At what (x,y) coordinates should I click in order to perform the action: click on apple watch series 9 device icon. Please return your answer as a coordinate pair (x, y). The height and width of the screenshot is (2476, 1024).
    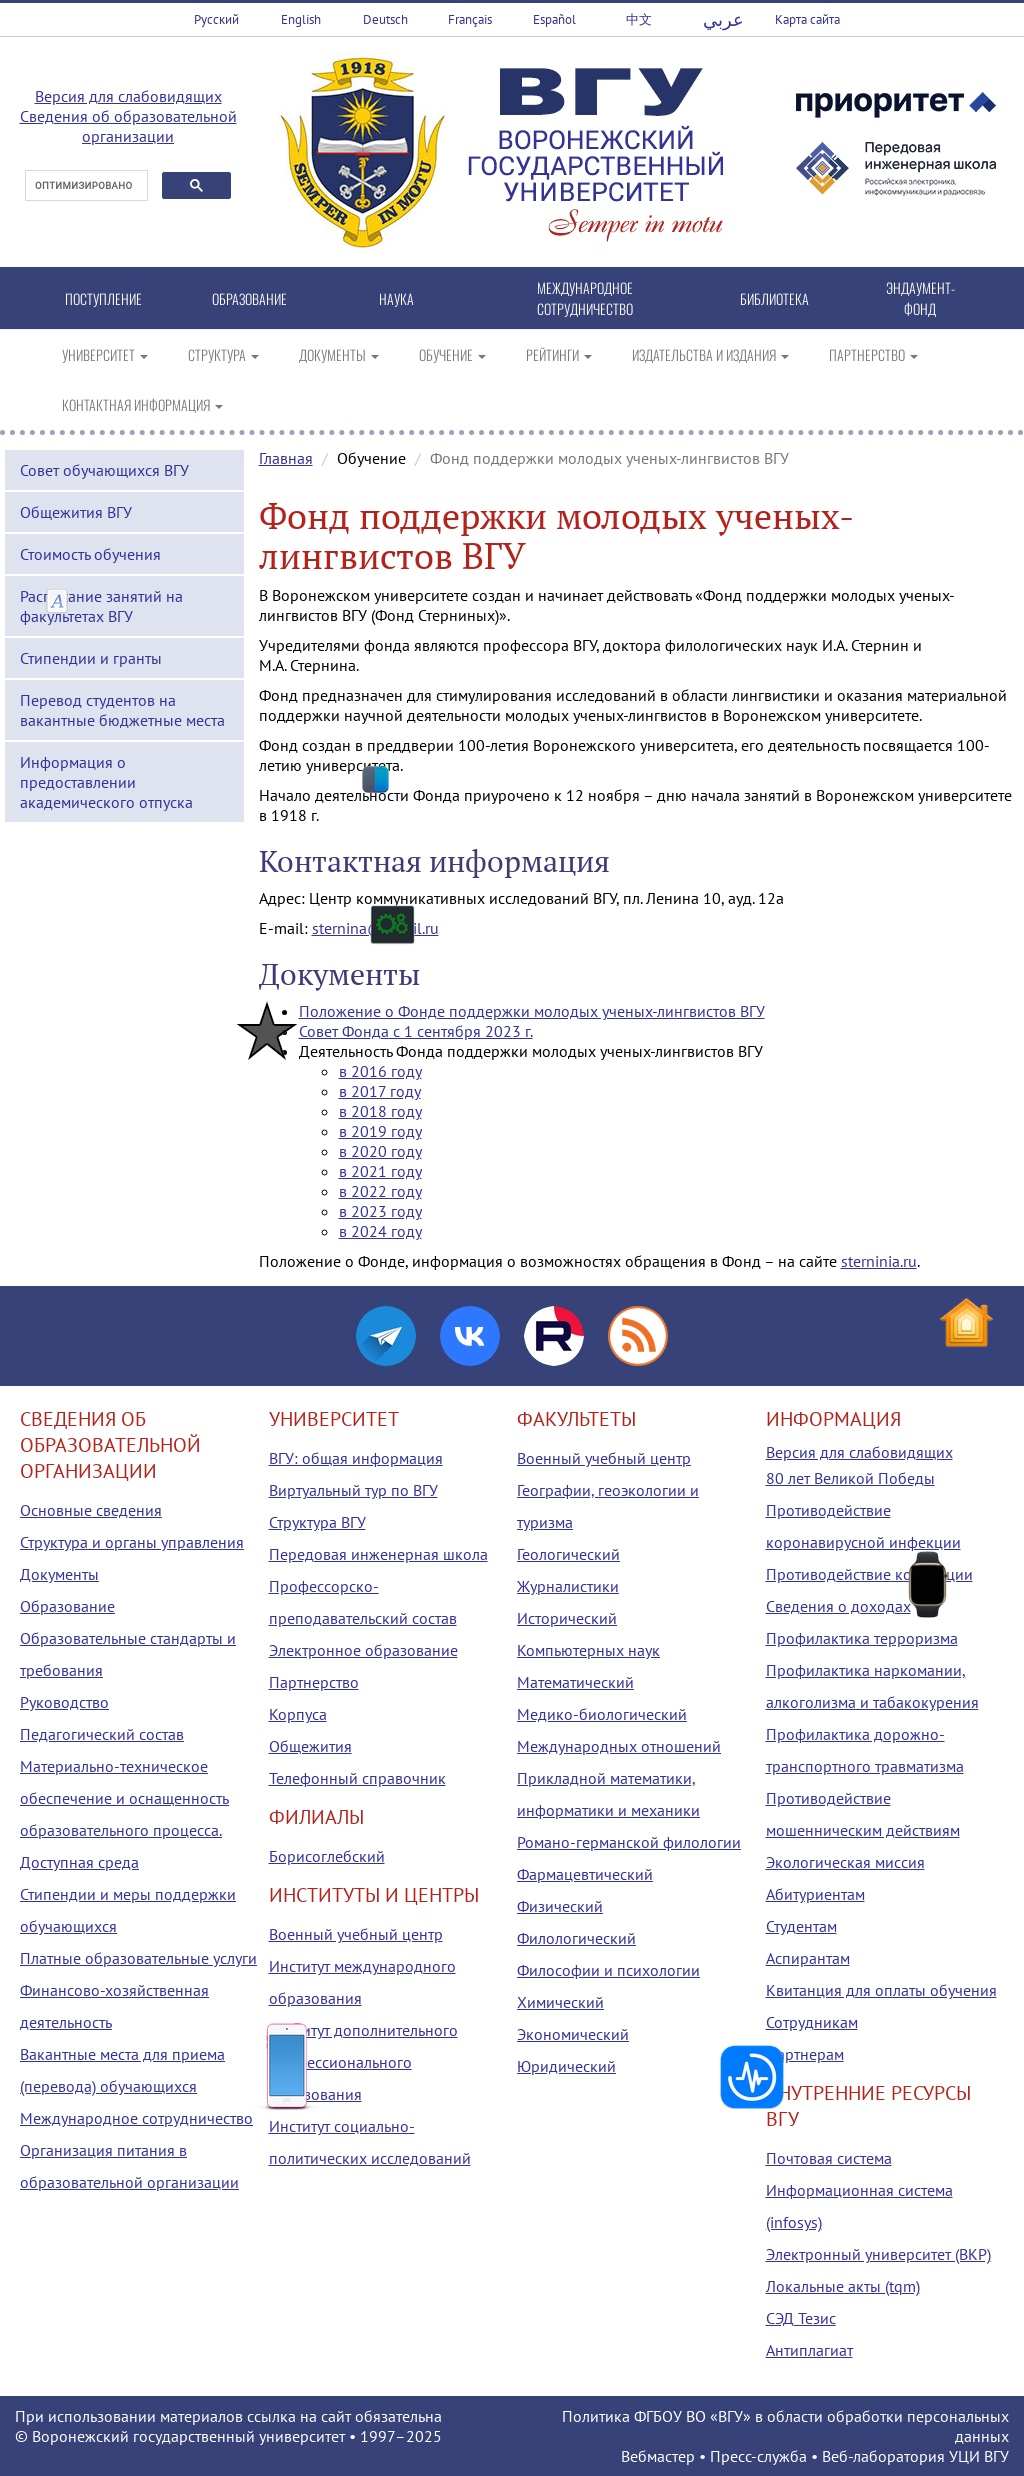
    Looking at the image, I should click on (927, 1584).